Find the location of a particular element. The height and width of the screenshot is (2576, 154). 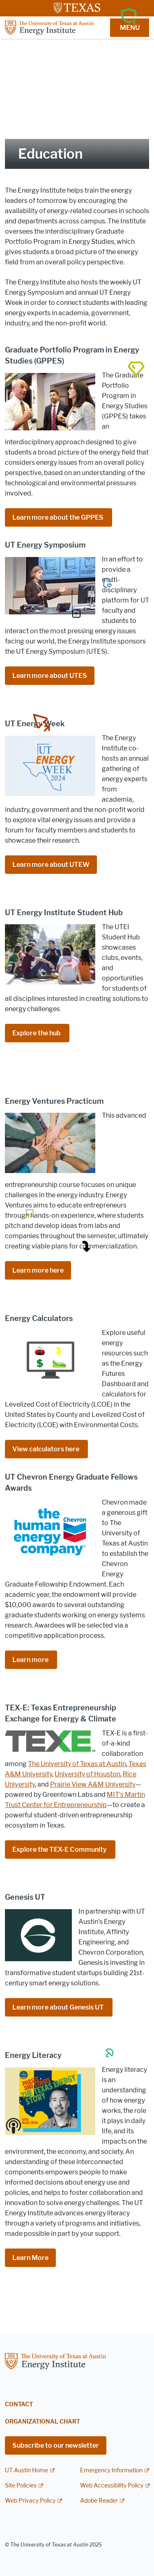

share cursor or pointer location is located at coordinates (41, 722).